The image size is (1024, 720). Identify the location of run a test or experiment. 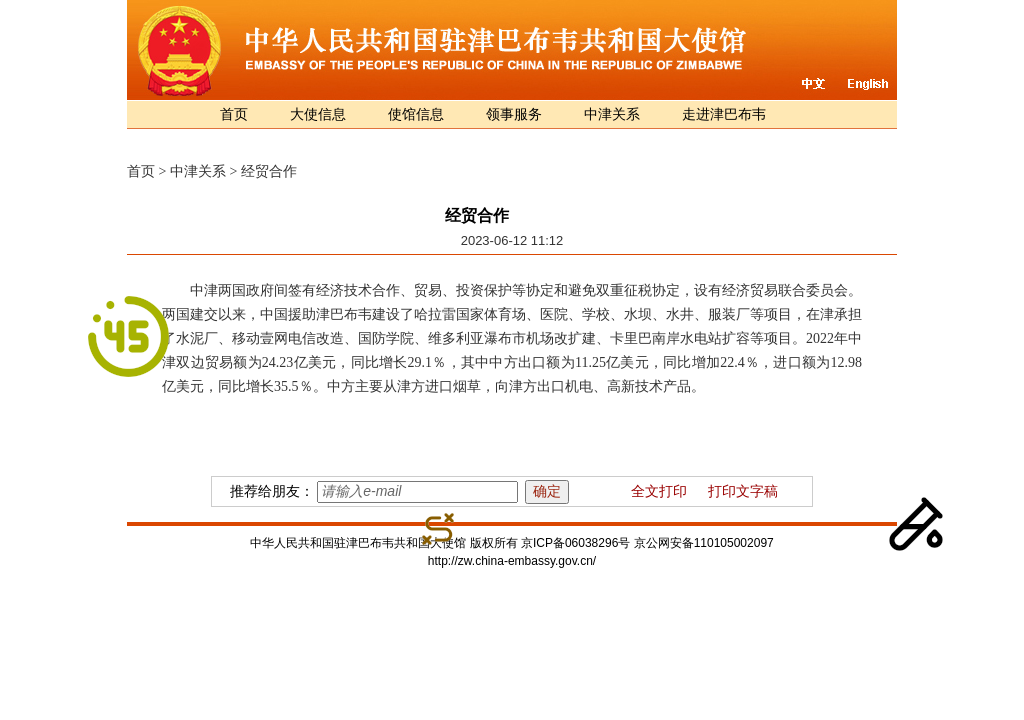
(916, 524).